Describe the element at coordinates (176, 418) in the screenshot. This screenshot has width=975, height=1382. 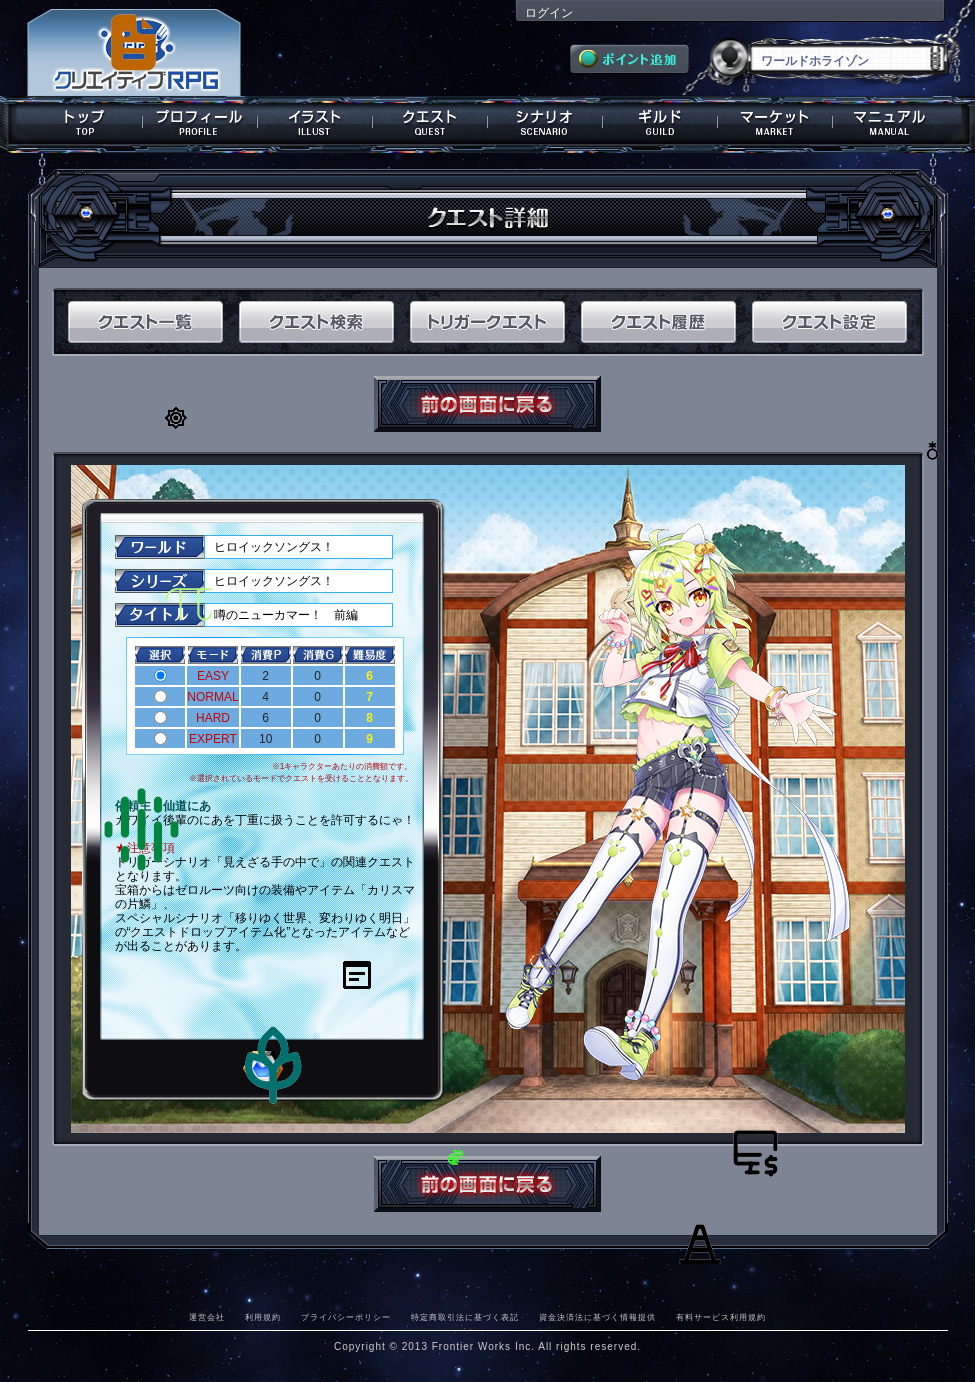
I see `increase screen brightness` at that location.